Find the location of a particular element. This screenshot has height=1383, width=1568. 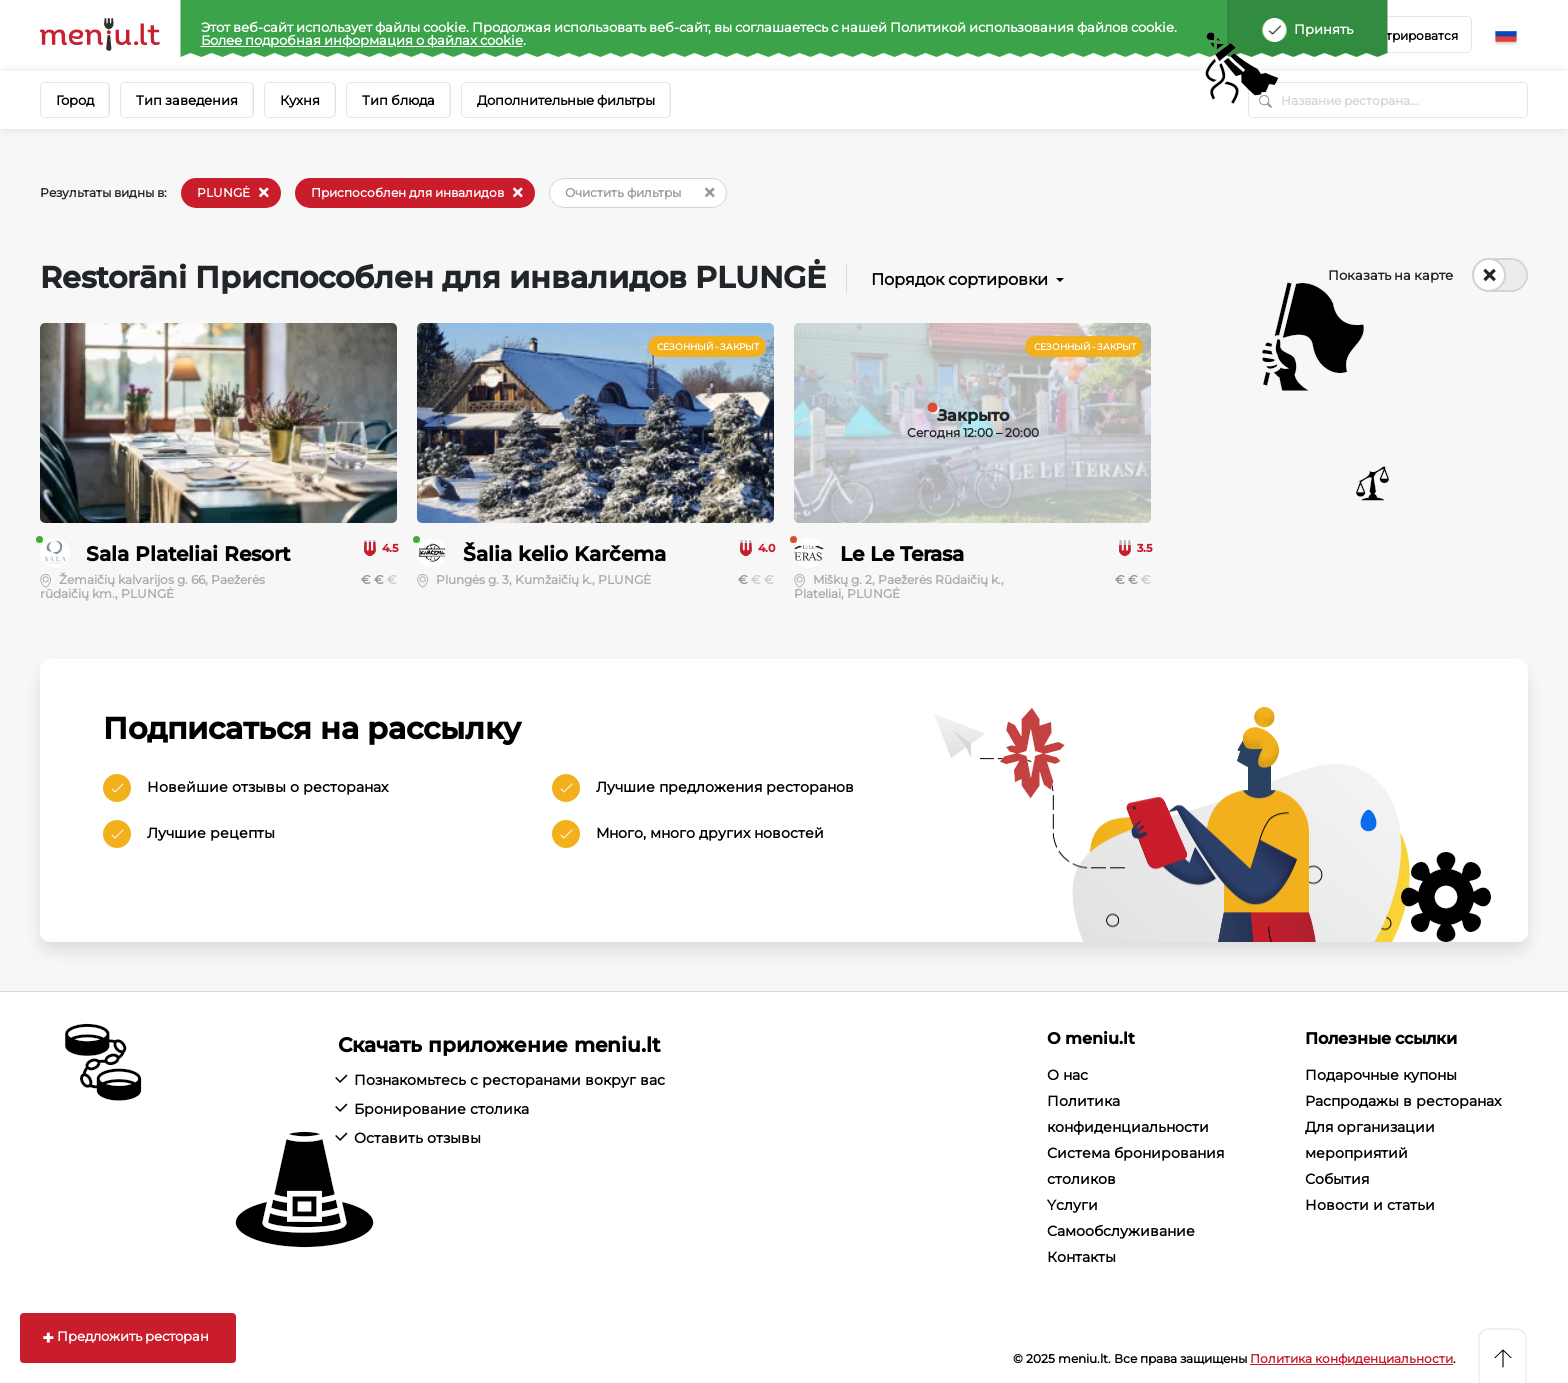

indicates a broken or degraded weapon in inventory is located at coordinates (1242, 68).